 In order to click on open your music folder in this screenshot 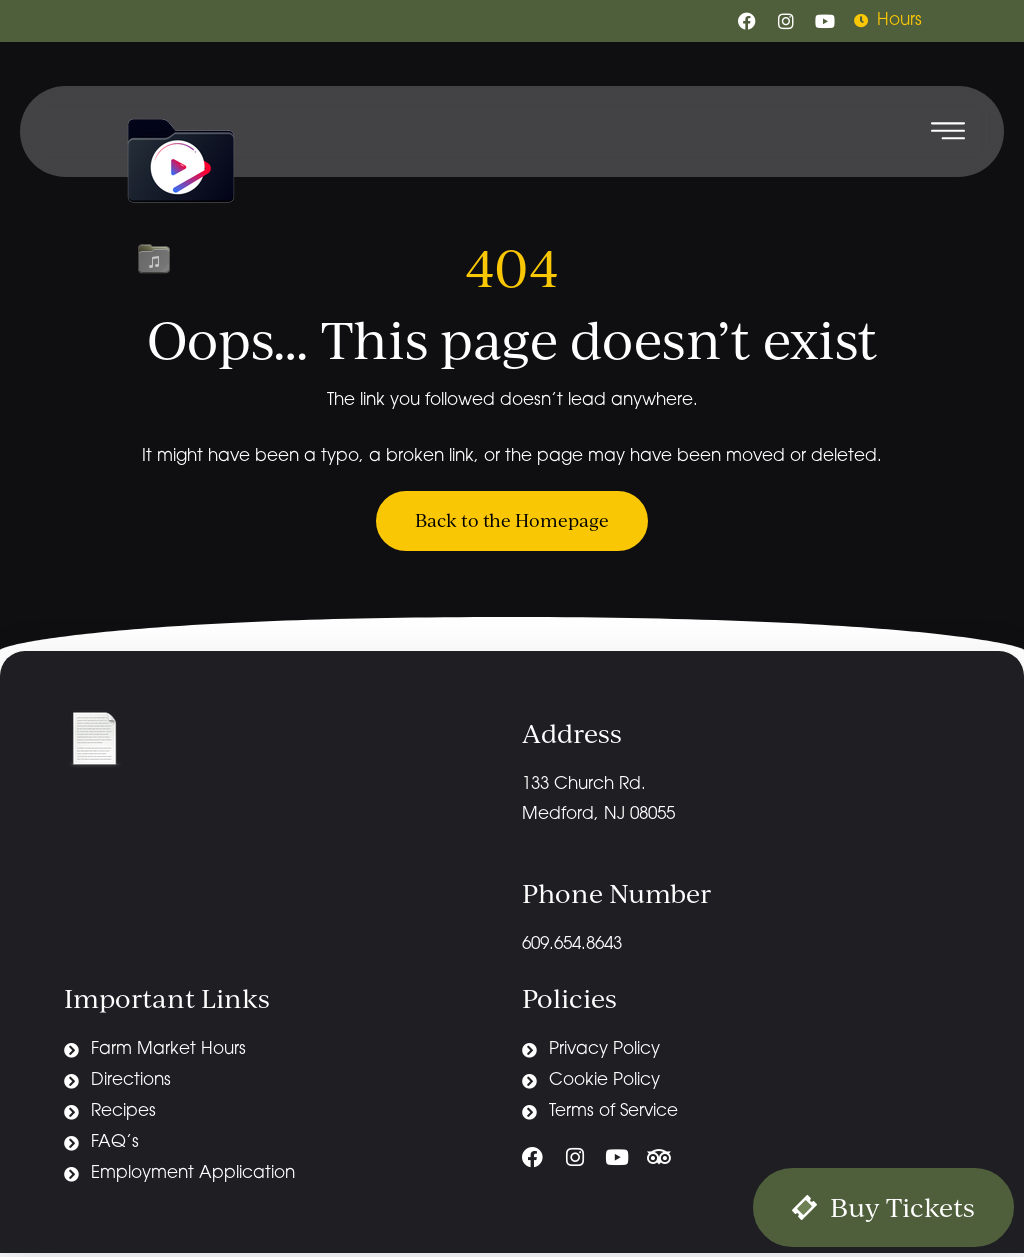, I will do `click(154, 258)`.